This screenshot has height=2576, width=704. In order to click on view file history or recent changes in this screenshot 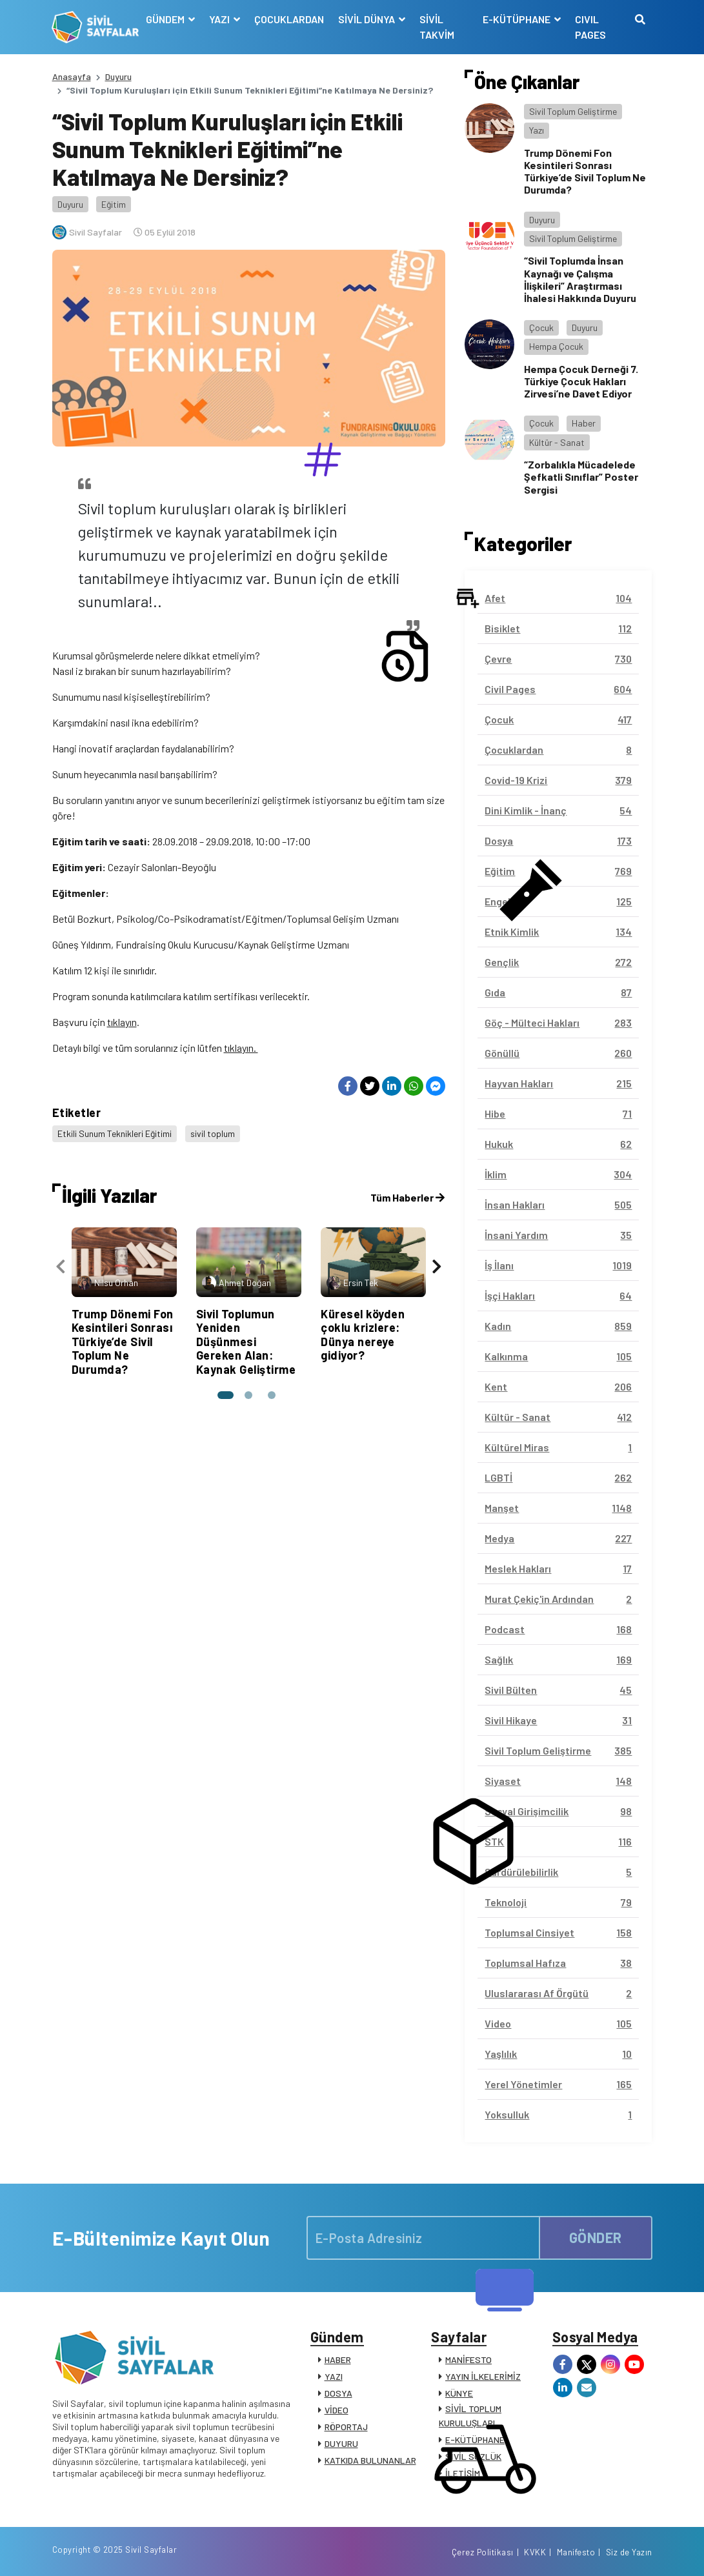, I will do `click(407, 656)`.